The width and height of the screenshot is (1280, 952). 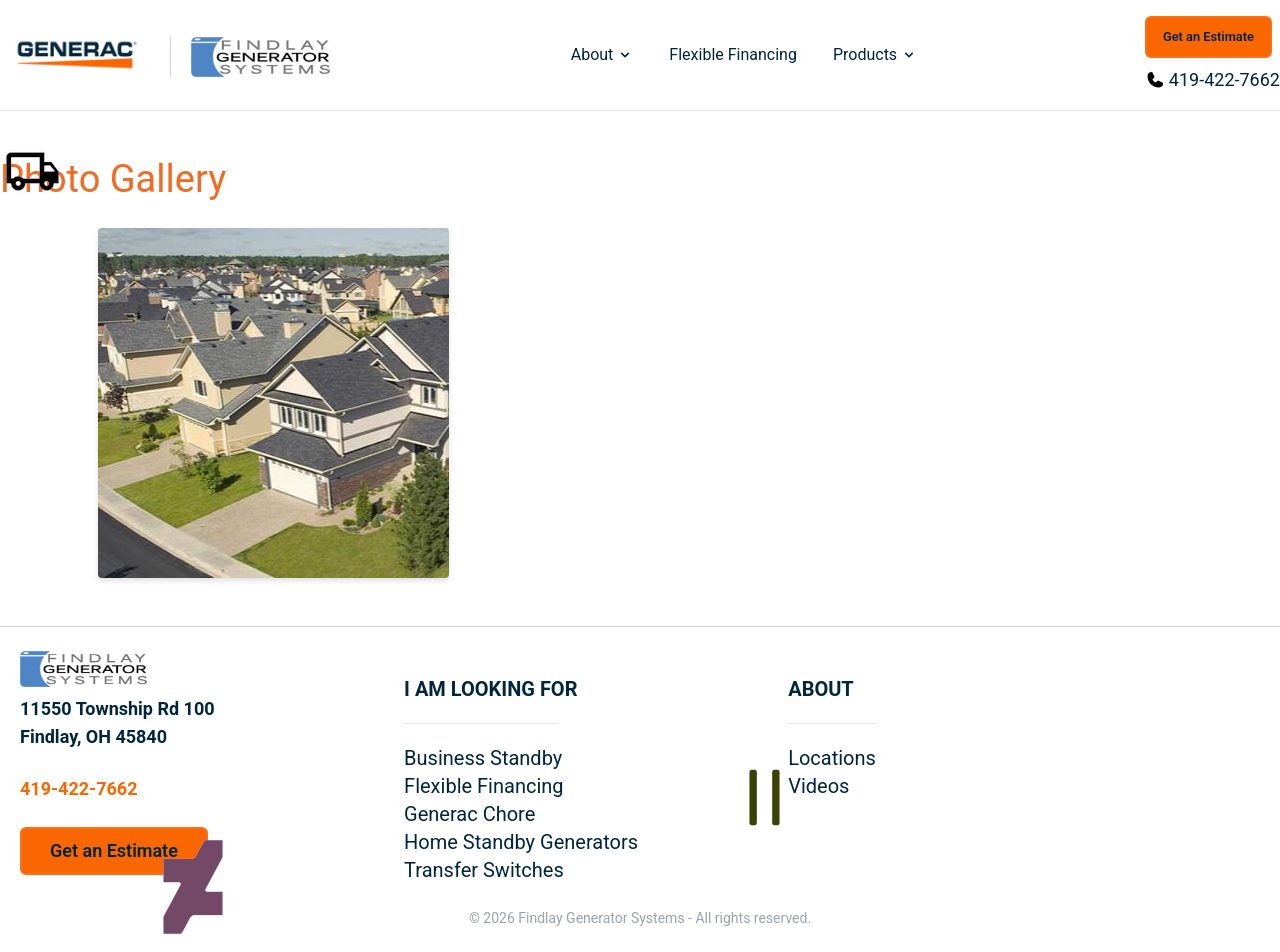 I want to click on track your delivery status, so click(x=32, y=171).